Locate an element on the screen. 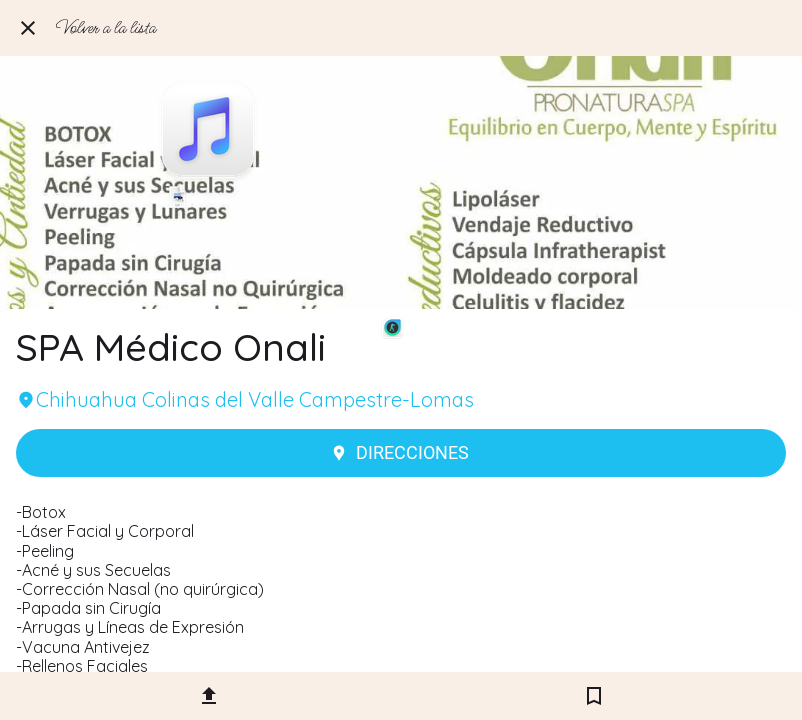 The image size is (802, 720). a GIF image file is located at coordinates (177, 197).